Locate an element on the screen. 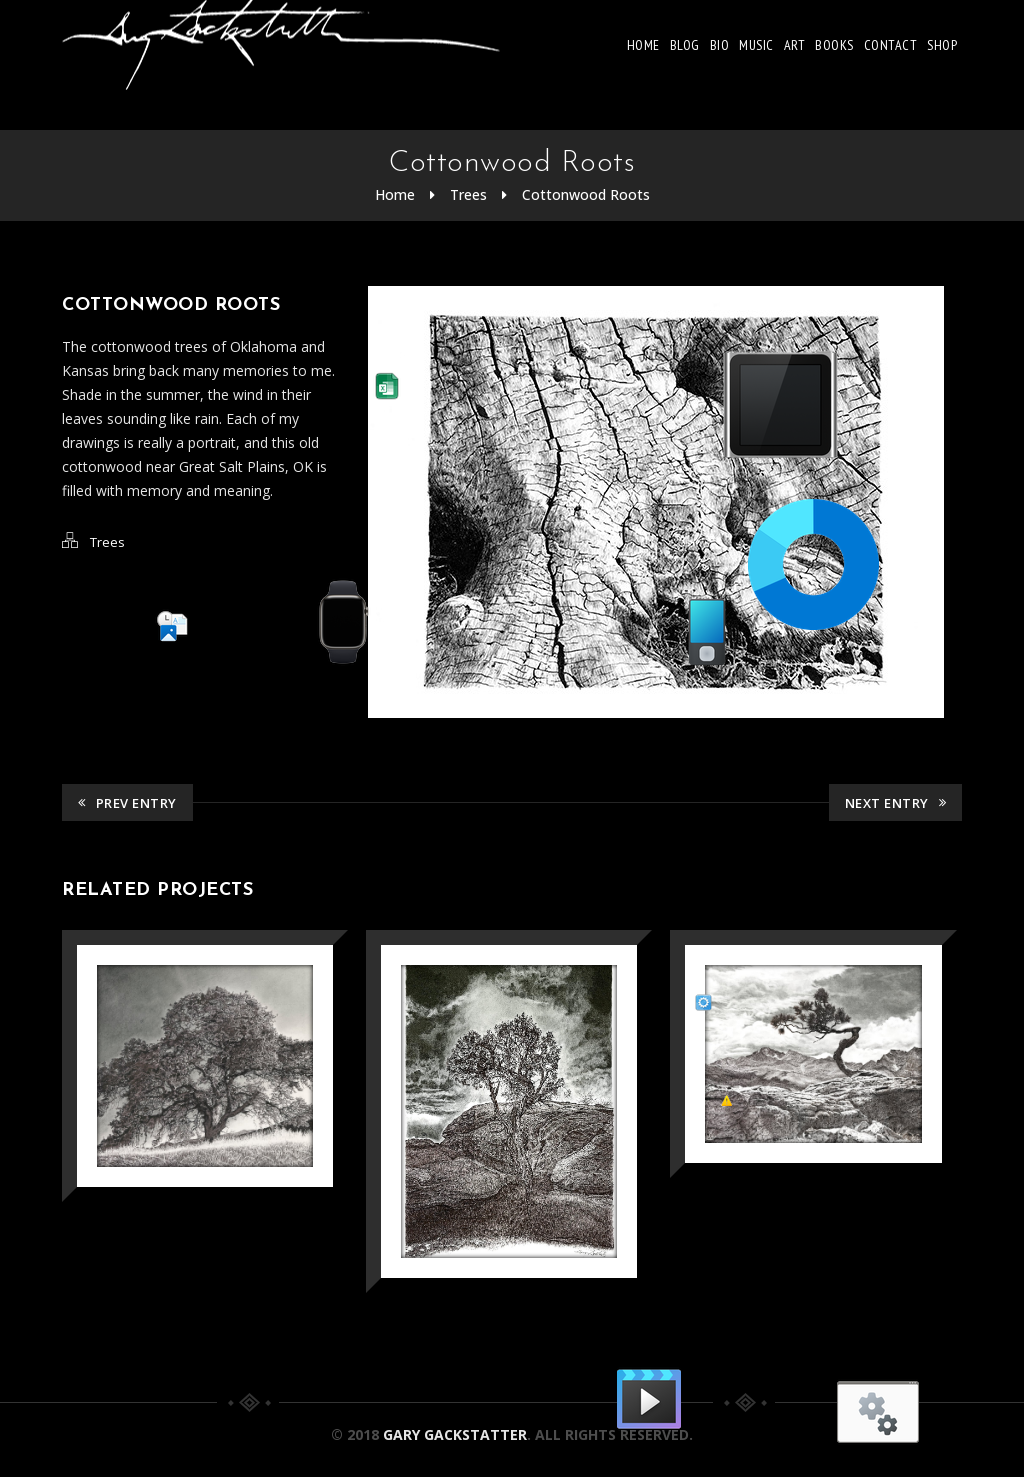 This screenshot has width=1024, height=1477. iPod nano device in silver is located at coordinates (780, 404).